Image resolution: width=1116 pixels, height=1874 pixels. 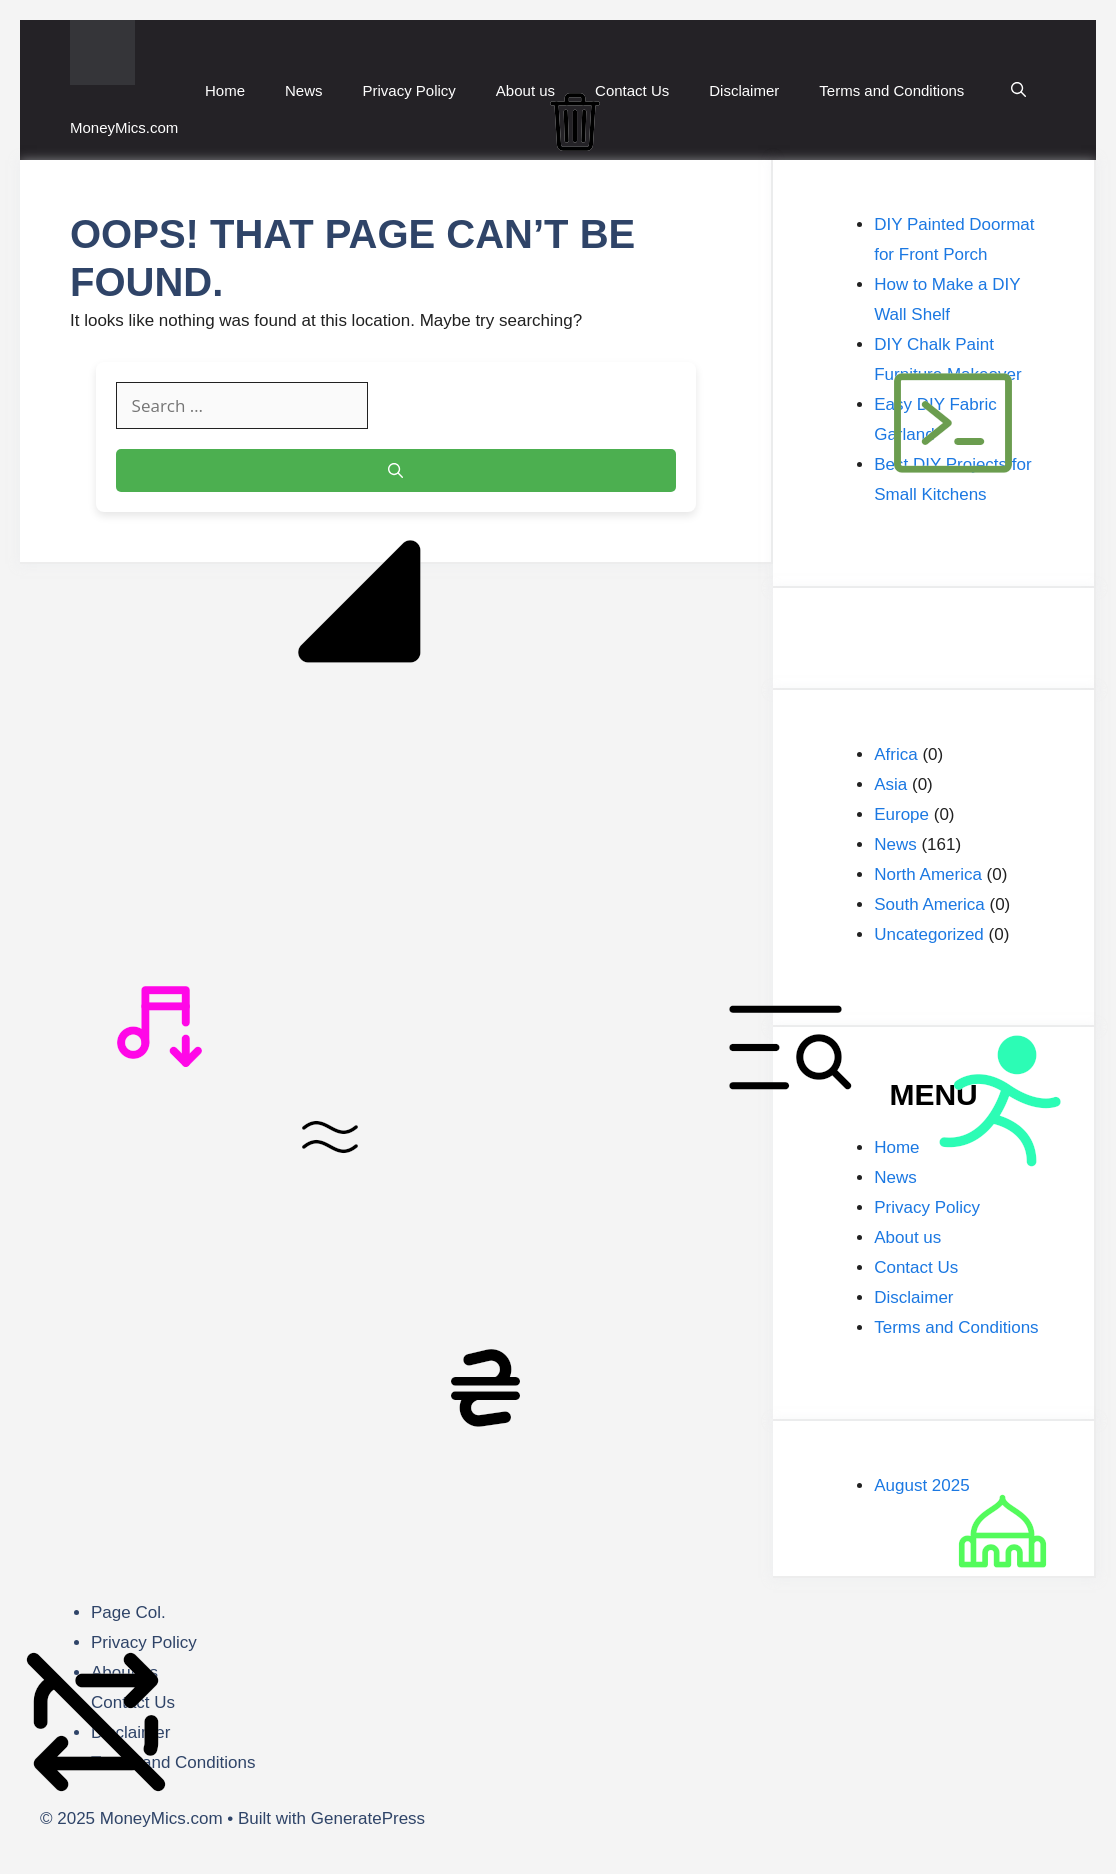 I want to click on indicates full cellular signal strength, so click(x=369, y=606).